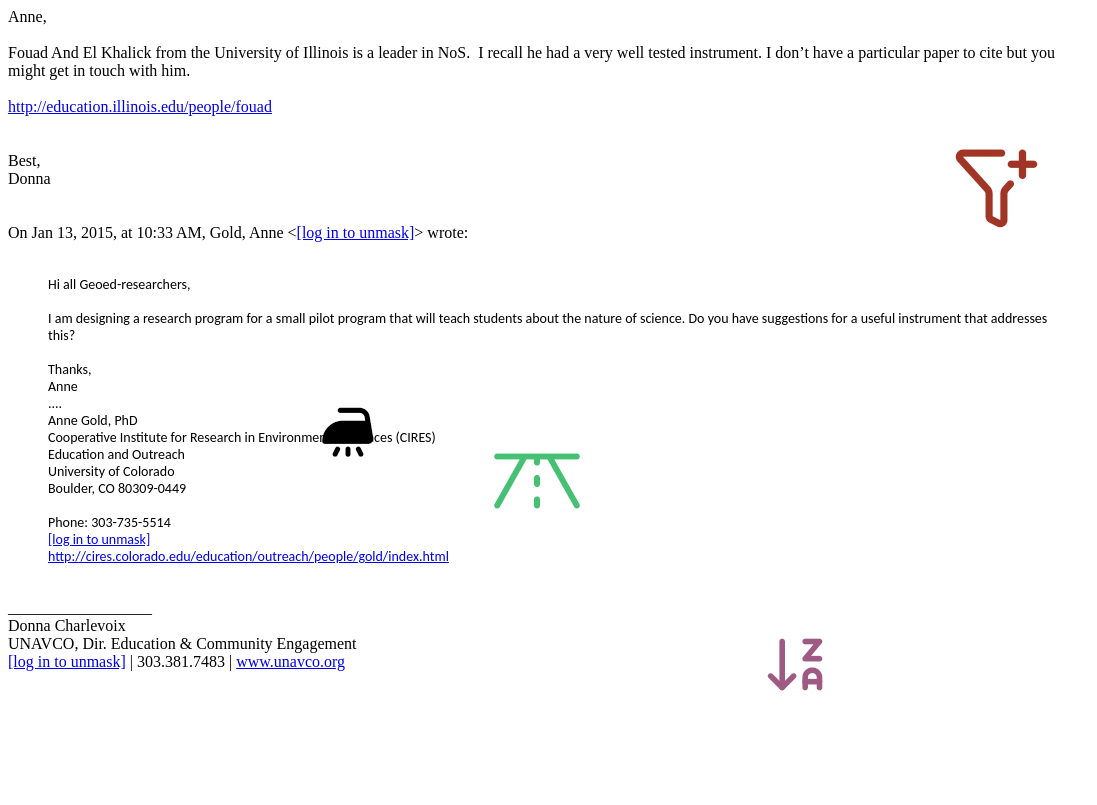  I want to click on sort items in reverse alphabetical order (Z to A), so click(796, 664).